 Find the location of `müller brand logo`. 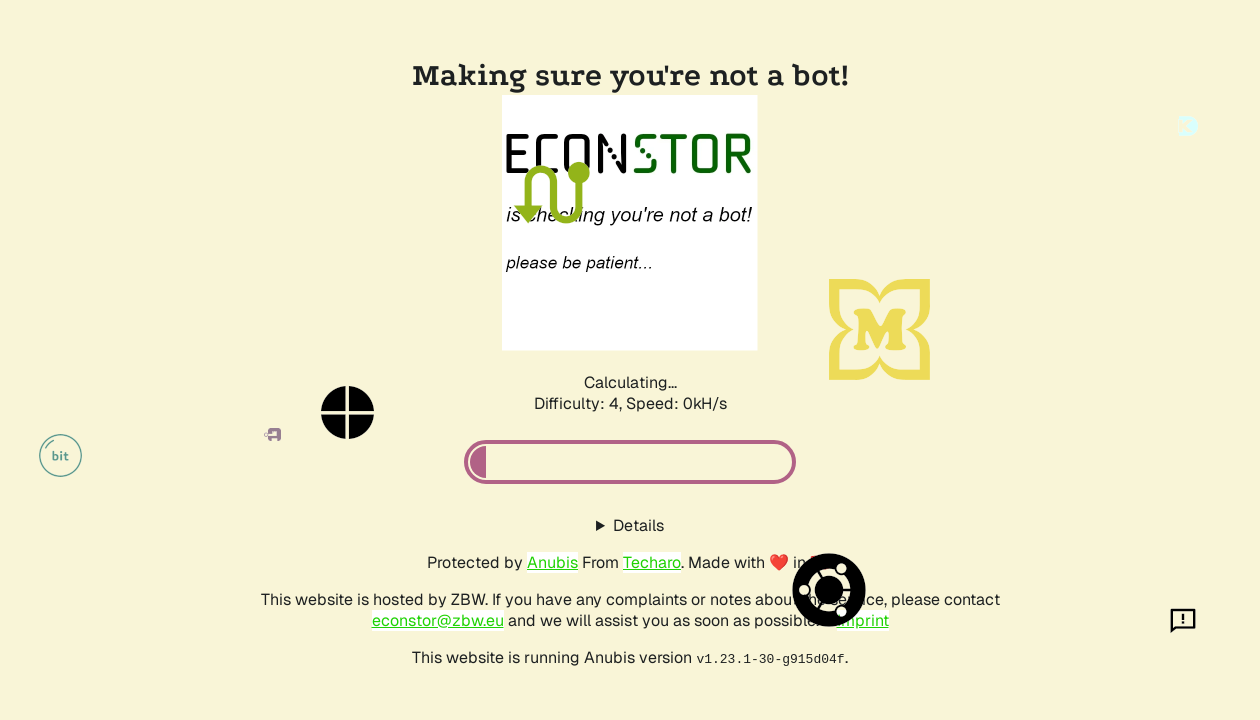

müller brand logo is located at coordinates (879, 329).